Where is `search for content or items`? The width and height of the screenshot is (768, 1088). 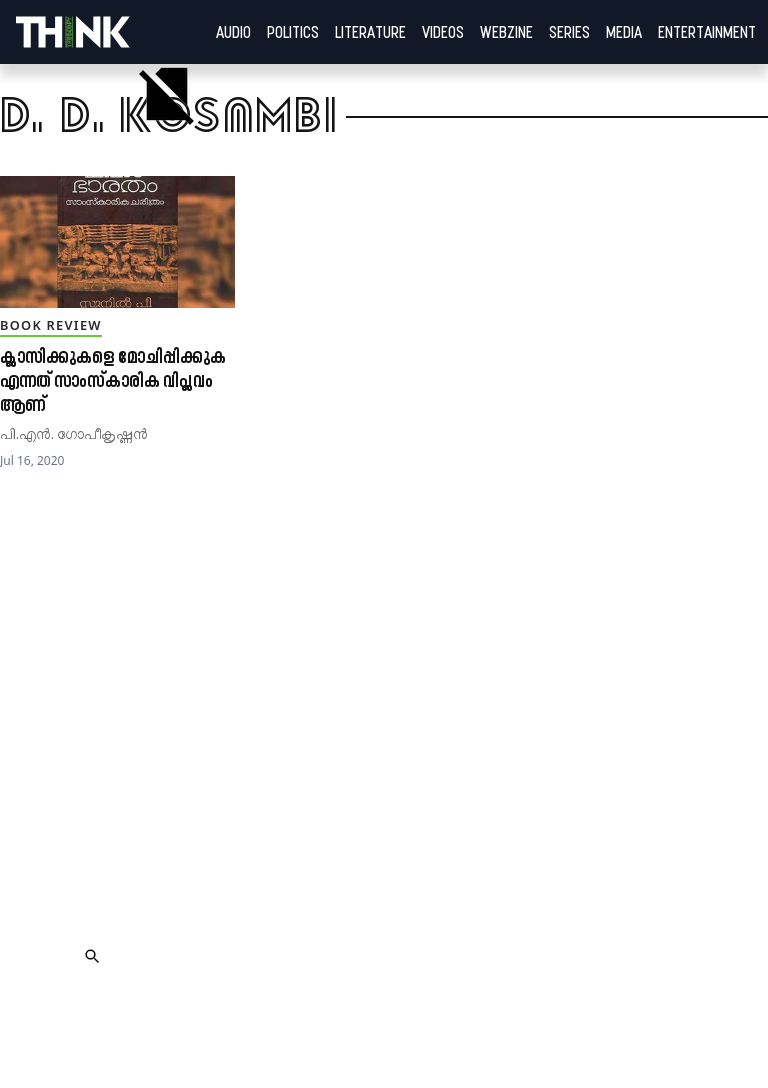
search for content or items is located at coordinates (92, 956).